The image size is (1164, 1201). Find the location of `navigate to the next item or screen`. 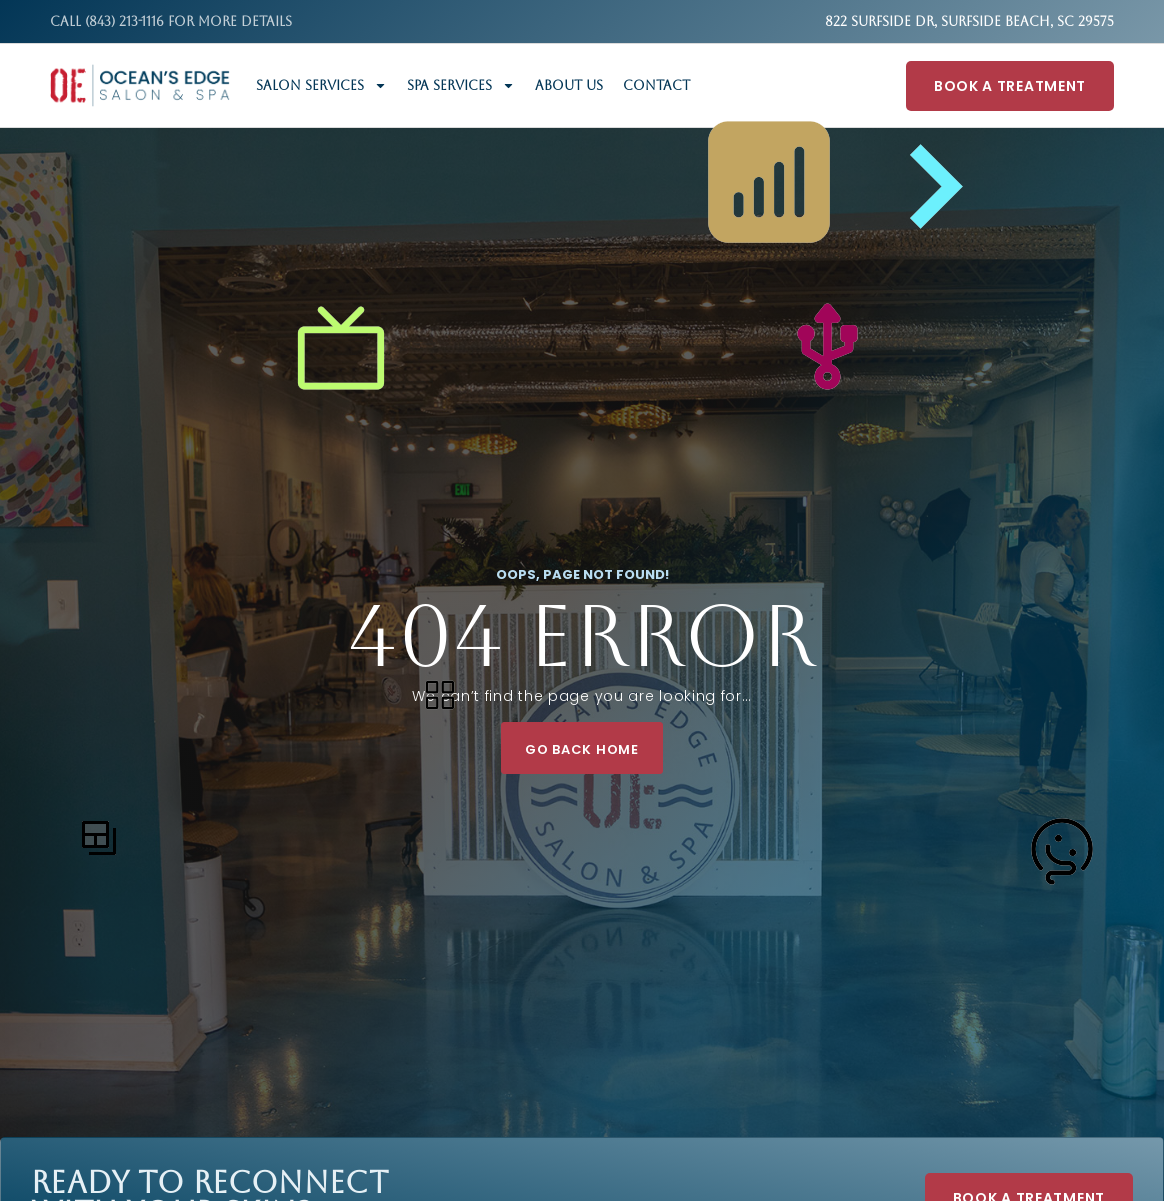

navigate to the next item or screen is located at coordinates (935, 186).